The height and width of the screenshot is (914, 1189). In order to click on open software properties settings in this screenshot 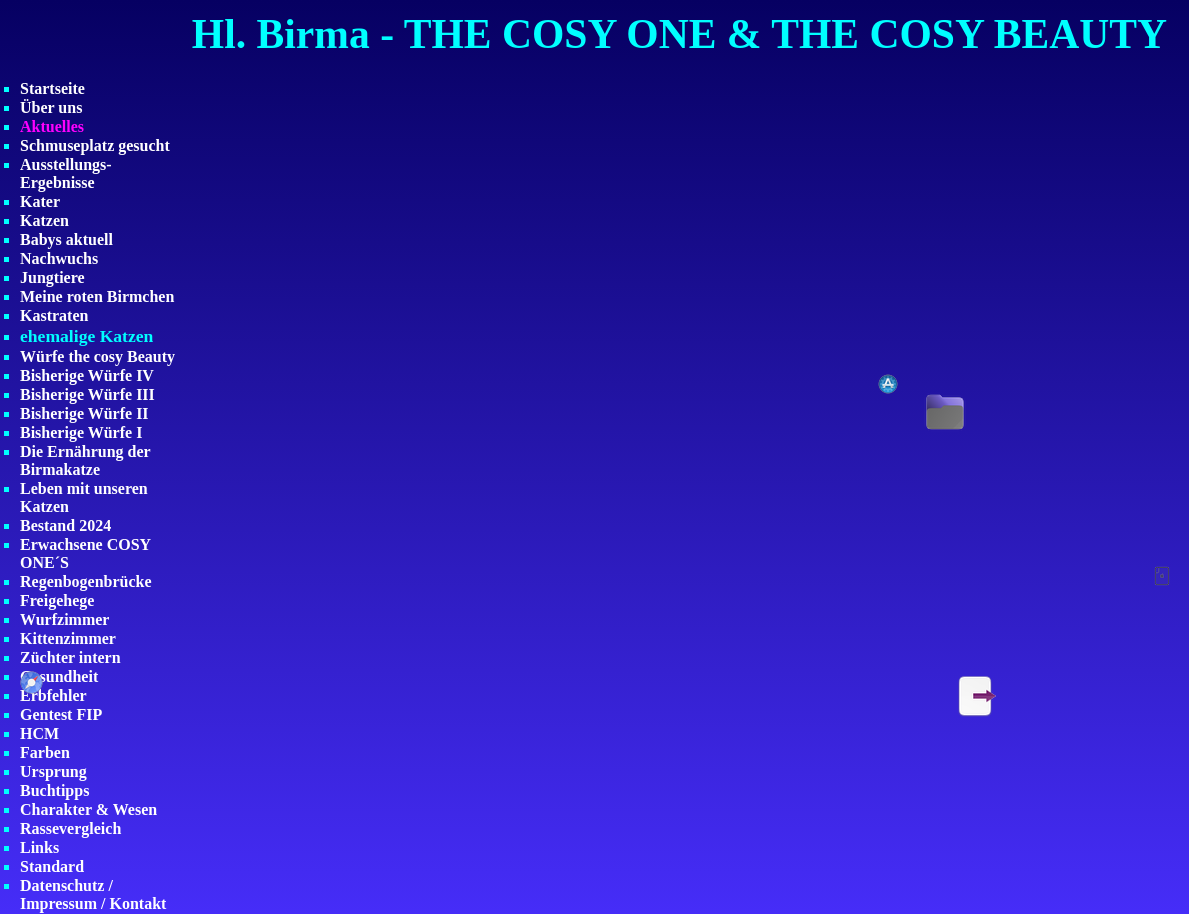, I will do `click(888, 384)`.